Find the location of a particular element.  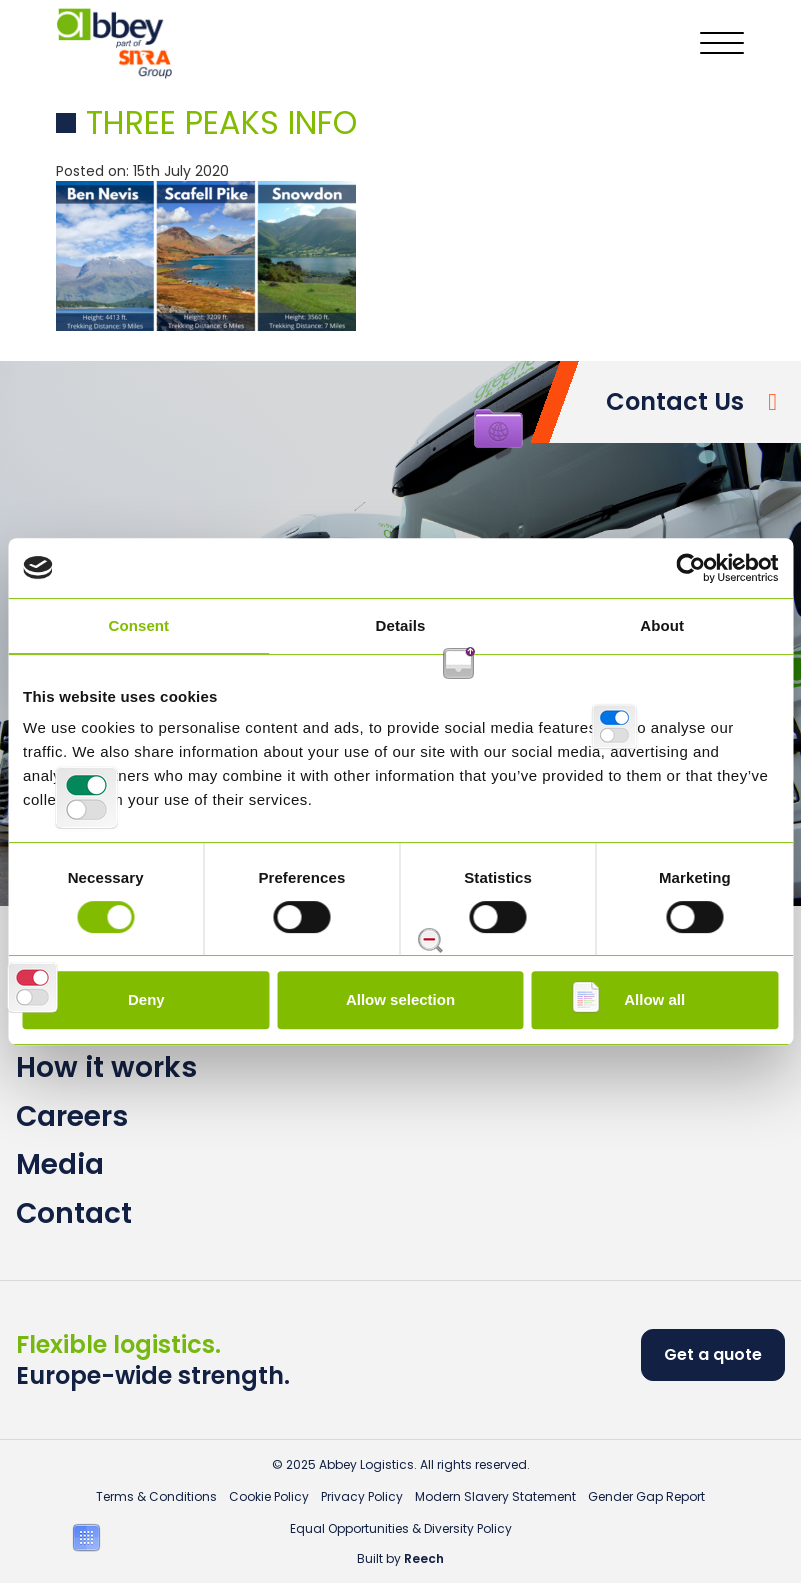

folder containing html or web development files is located at coordinates (498, 428).